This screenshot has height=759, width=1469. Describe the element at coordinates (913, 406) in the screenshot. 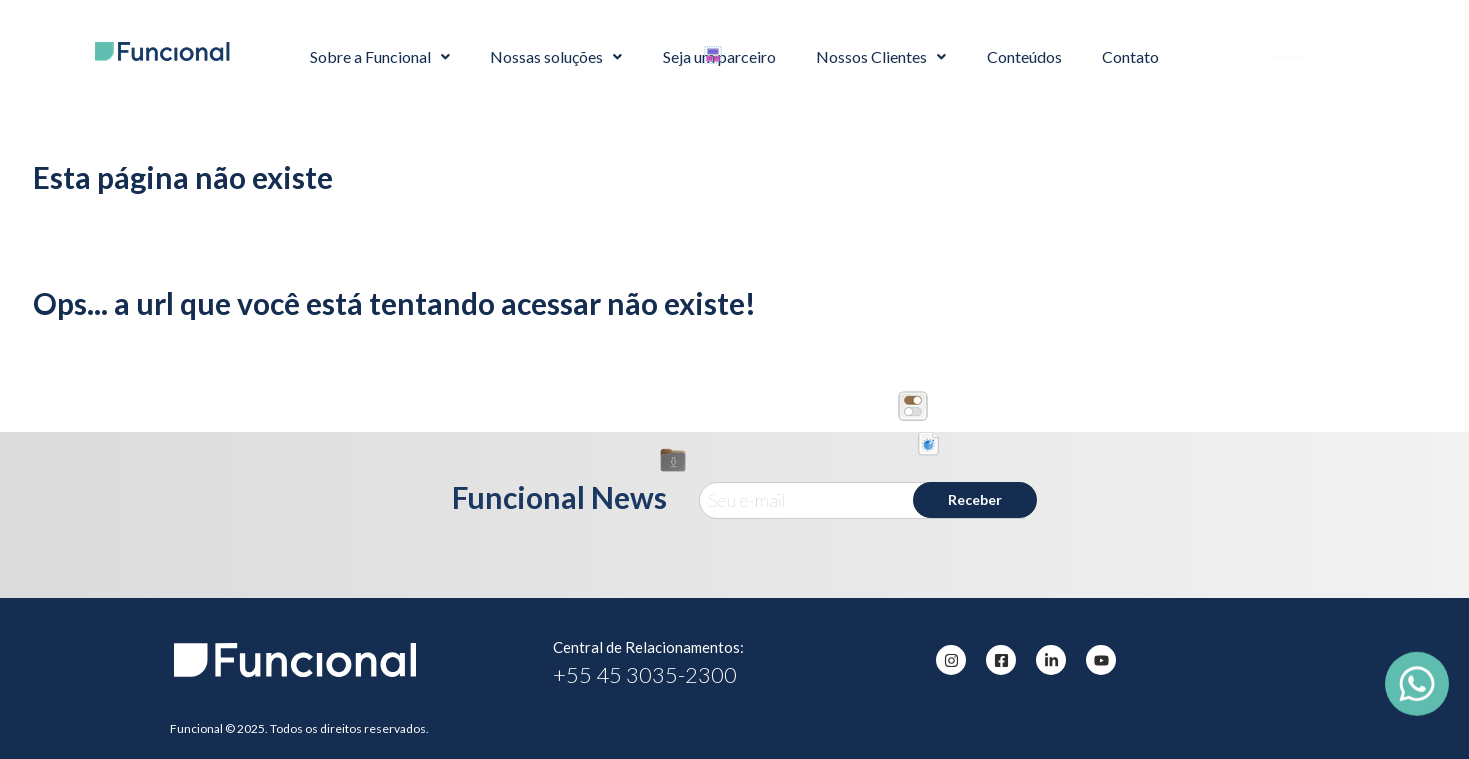

I see `open system tweaks or customization settings` at that location.